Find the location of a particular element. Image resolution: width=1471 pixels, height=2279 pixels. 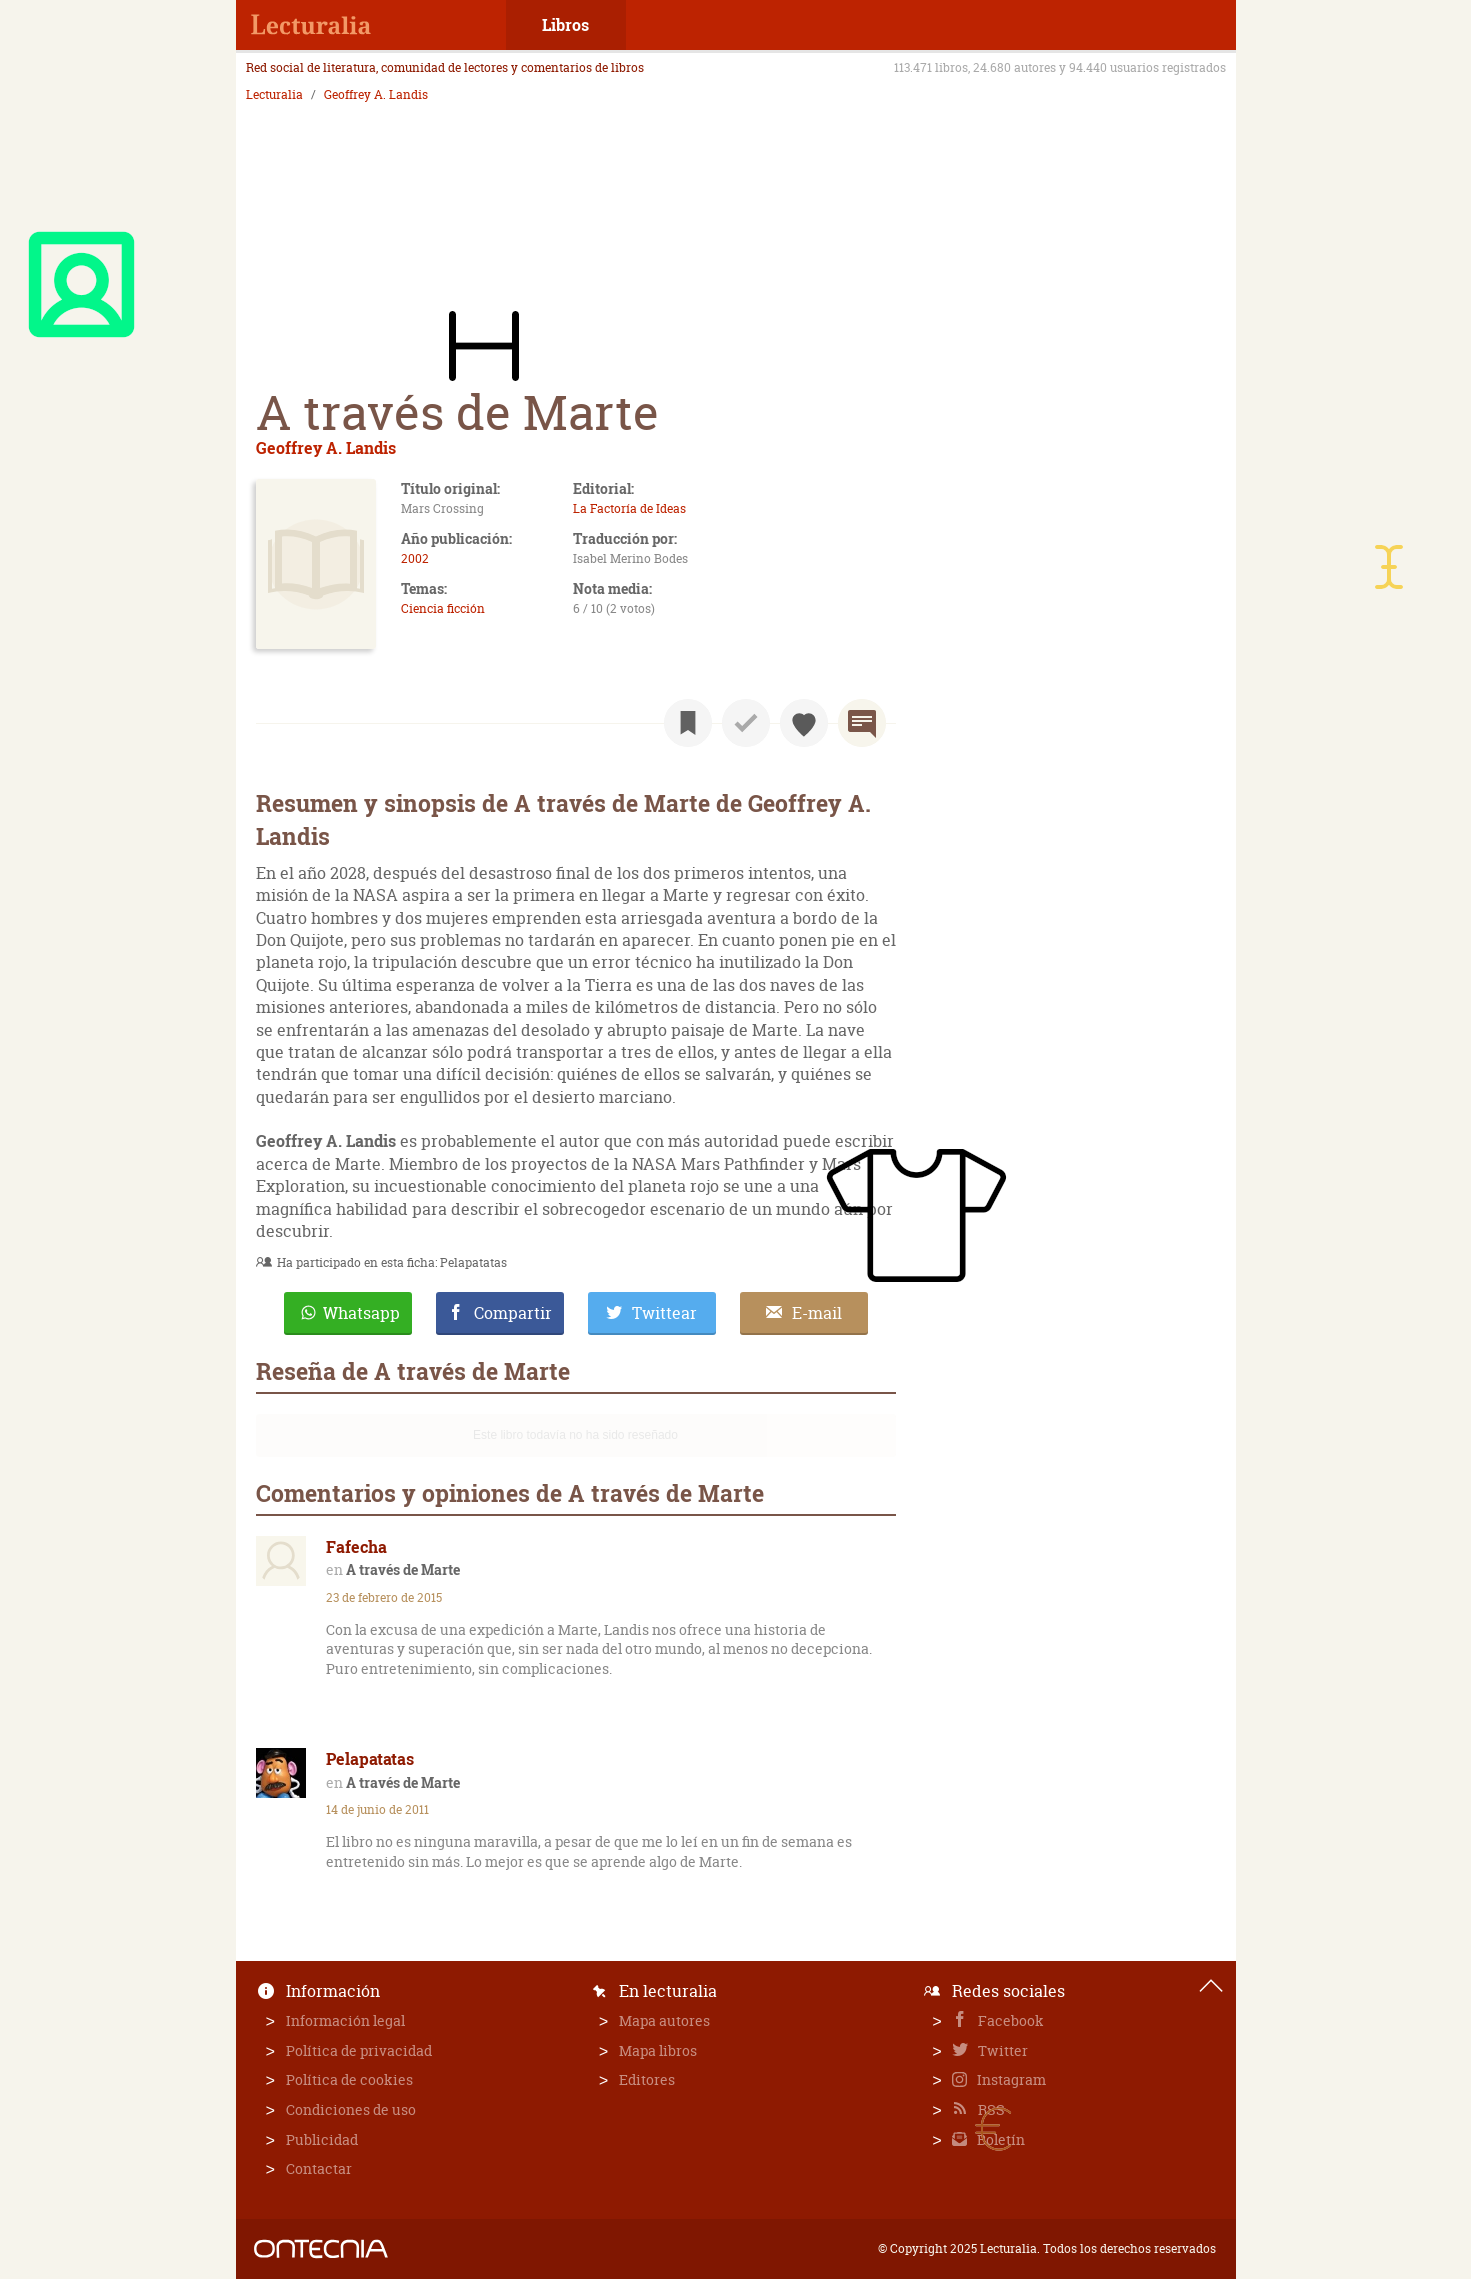

view user profile is located at coordinates (81, 284).